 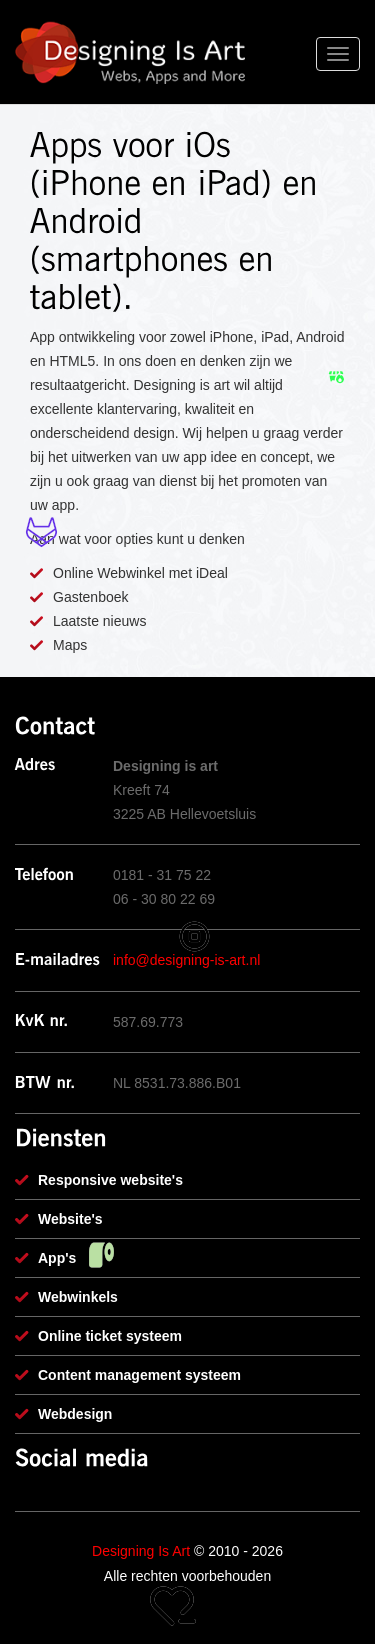 I want to click on stop media playback, so click(x=194, y=936).